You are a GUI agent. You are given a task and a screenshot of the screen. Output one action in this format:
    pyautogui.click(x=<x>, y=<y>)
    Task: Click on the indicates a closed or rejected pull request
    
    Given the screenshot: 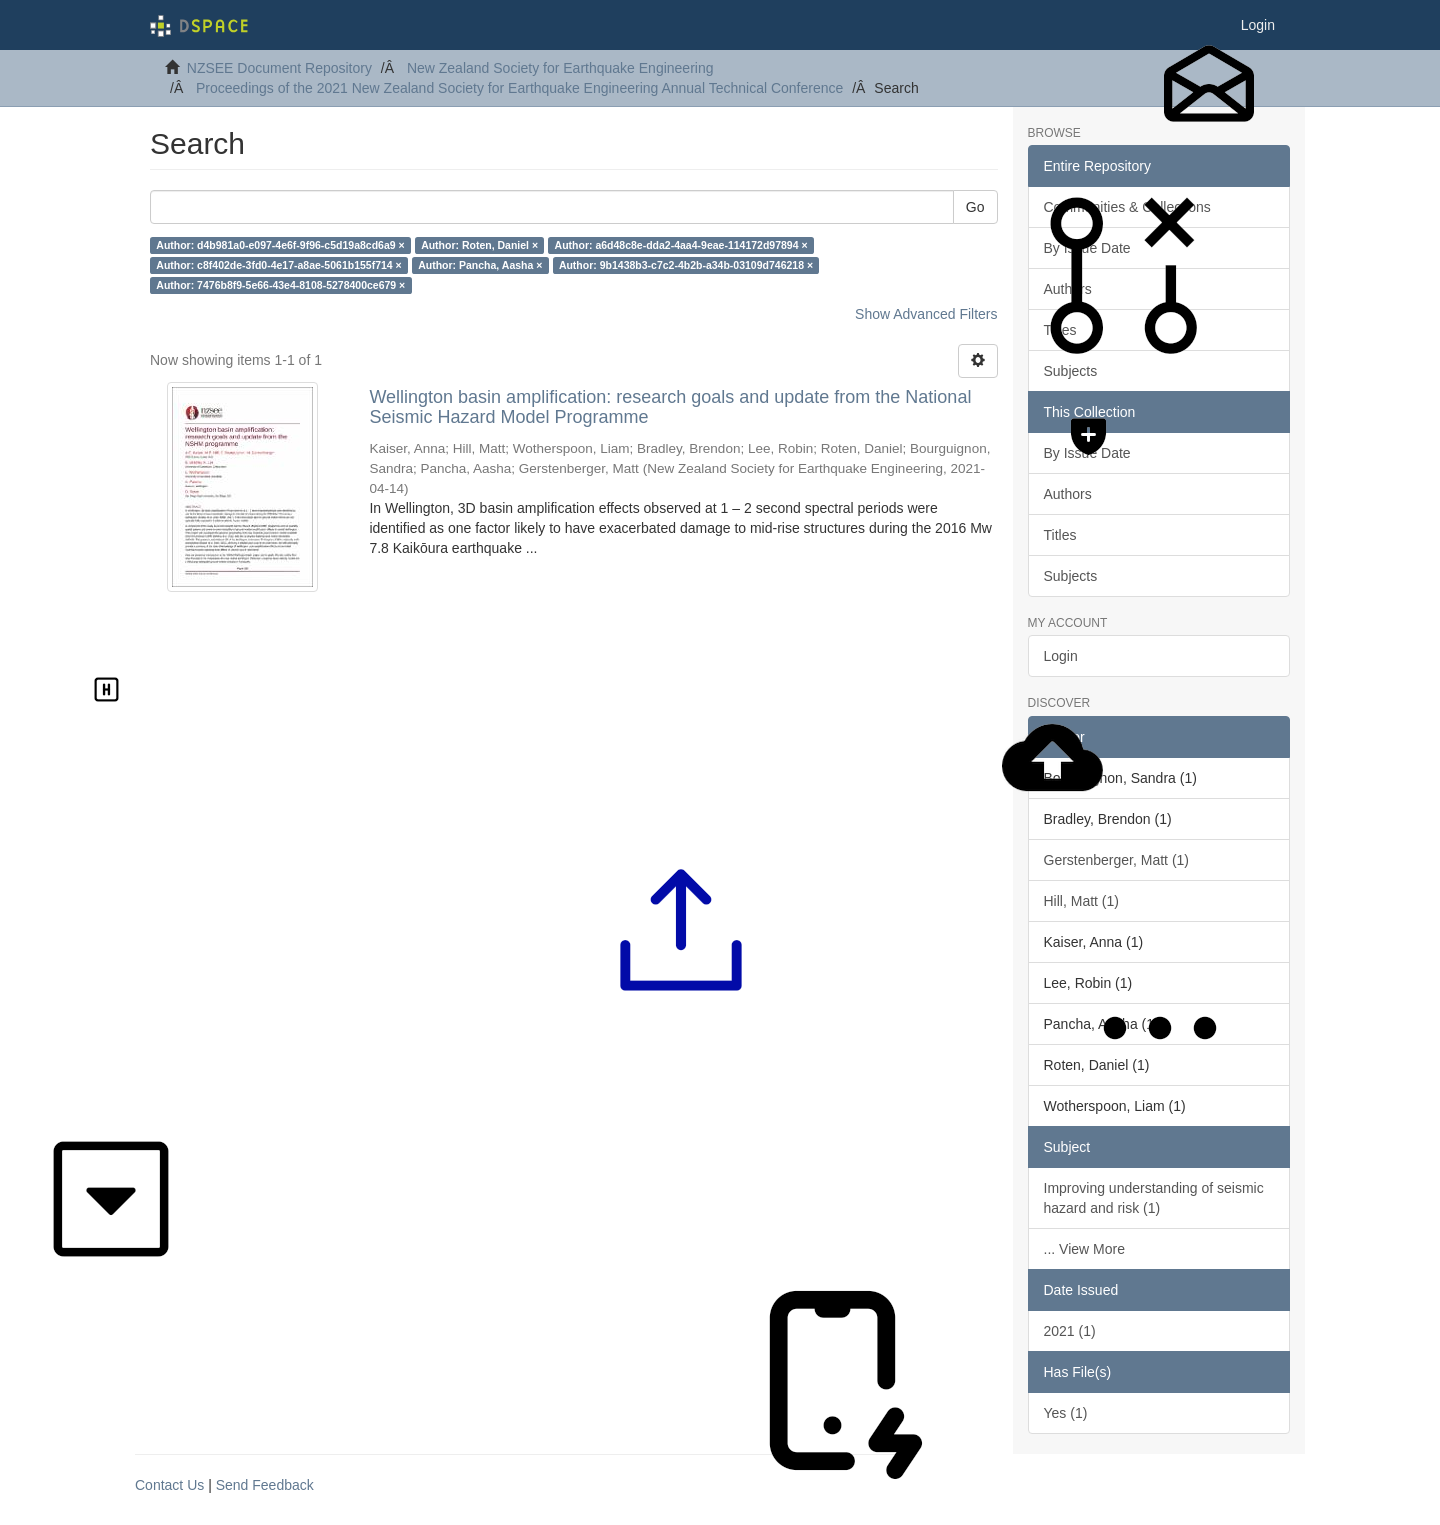 What is the action you would take?
    pyautogui.click(x=1123, y=270)
    